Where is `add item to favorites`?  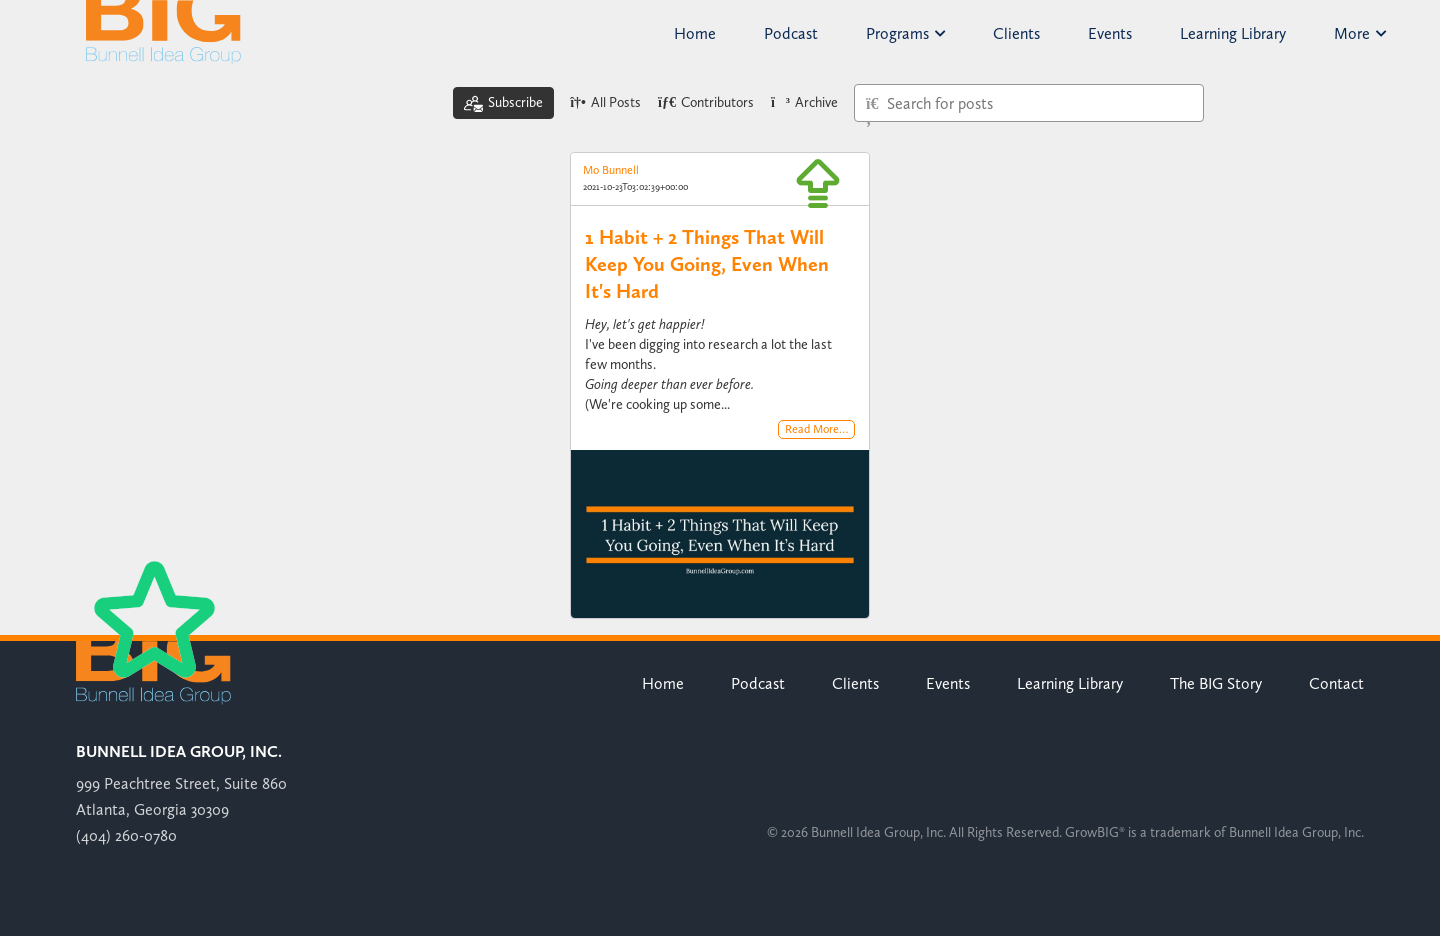
add item to favorites is located at coordinates (154, 621).